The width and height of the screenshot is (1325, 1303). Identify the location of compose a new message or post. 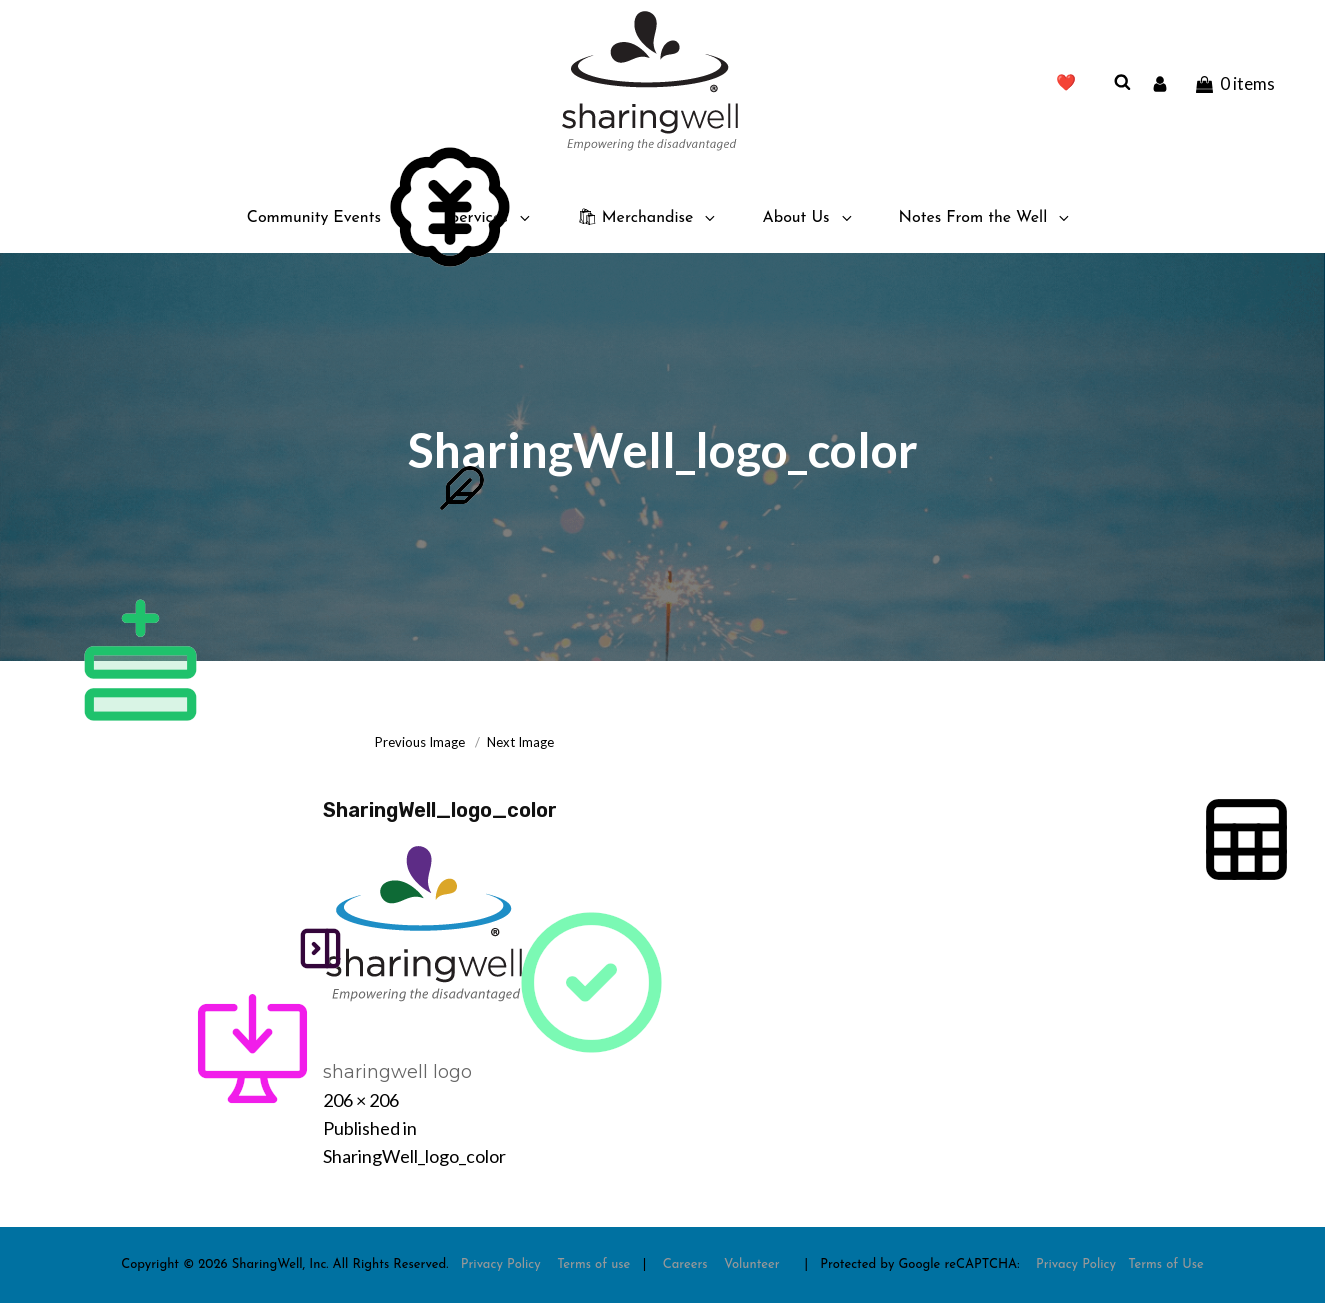
(462, 488).